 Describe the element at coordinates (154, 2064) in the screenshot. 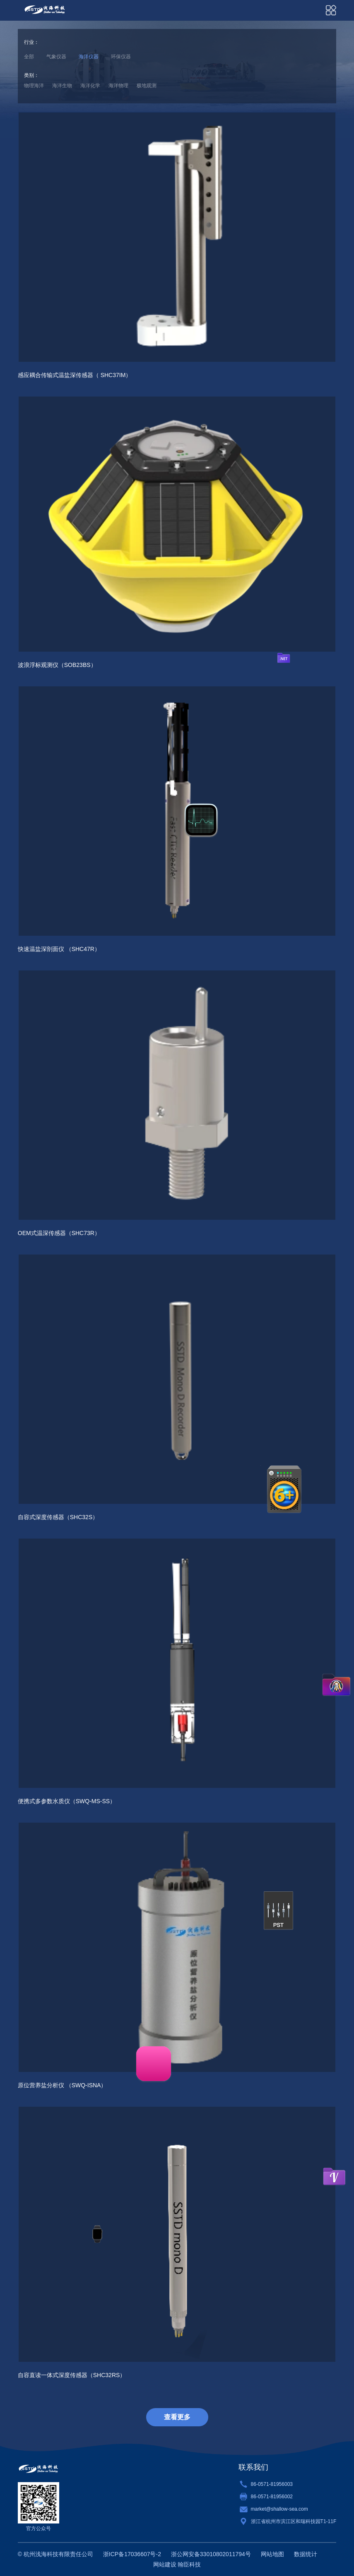

I see `blank app icon template for customization` at that location.